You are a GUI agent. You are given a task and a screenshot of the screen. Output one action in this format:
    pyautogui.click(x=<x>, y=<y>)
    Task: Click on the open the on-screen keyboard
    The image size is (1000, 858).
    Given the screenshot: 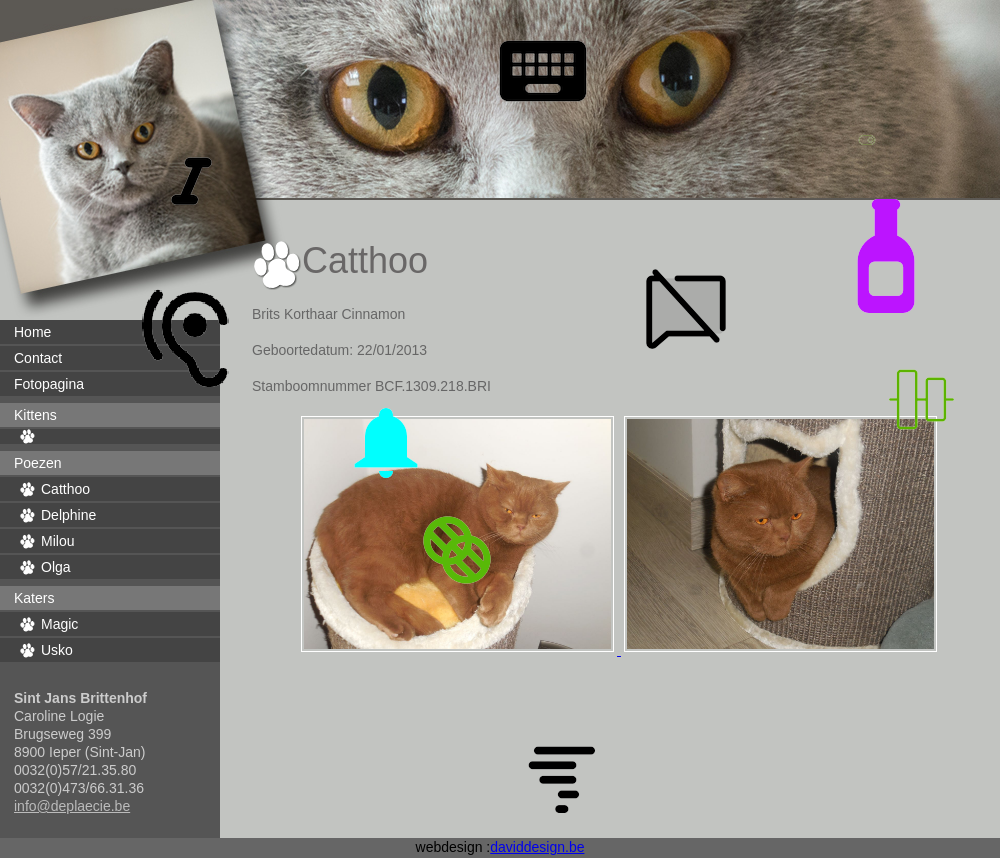 What is the action you would take?
    pyautogui.click(x=543, y=71)
    